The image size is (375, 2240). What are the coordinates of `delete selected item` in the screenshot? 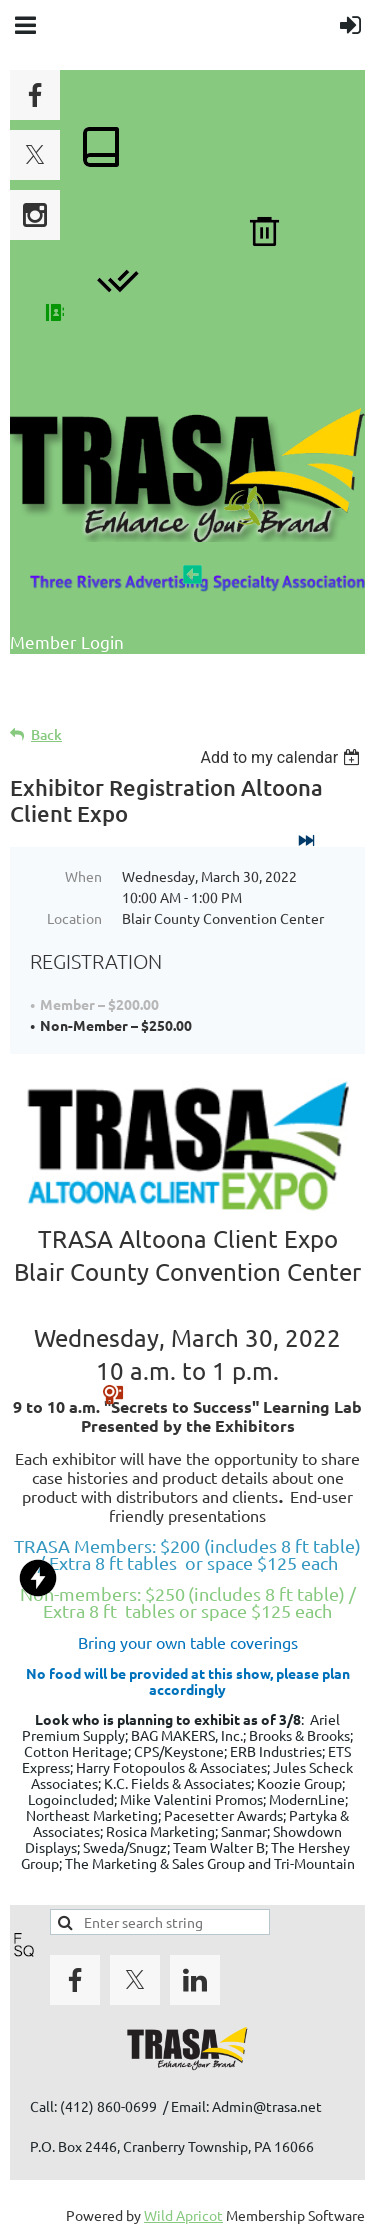 It's located at (264, 231).